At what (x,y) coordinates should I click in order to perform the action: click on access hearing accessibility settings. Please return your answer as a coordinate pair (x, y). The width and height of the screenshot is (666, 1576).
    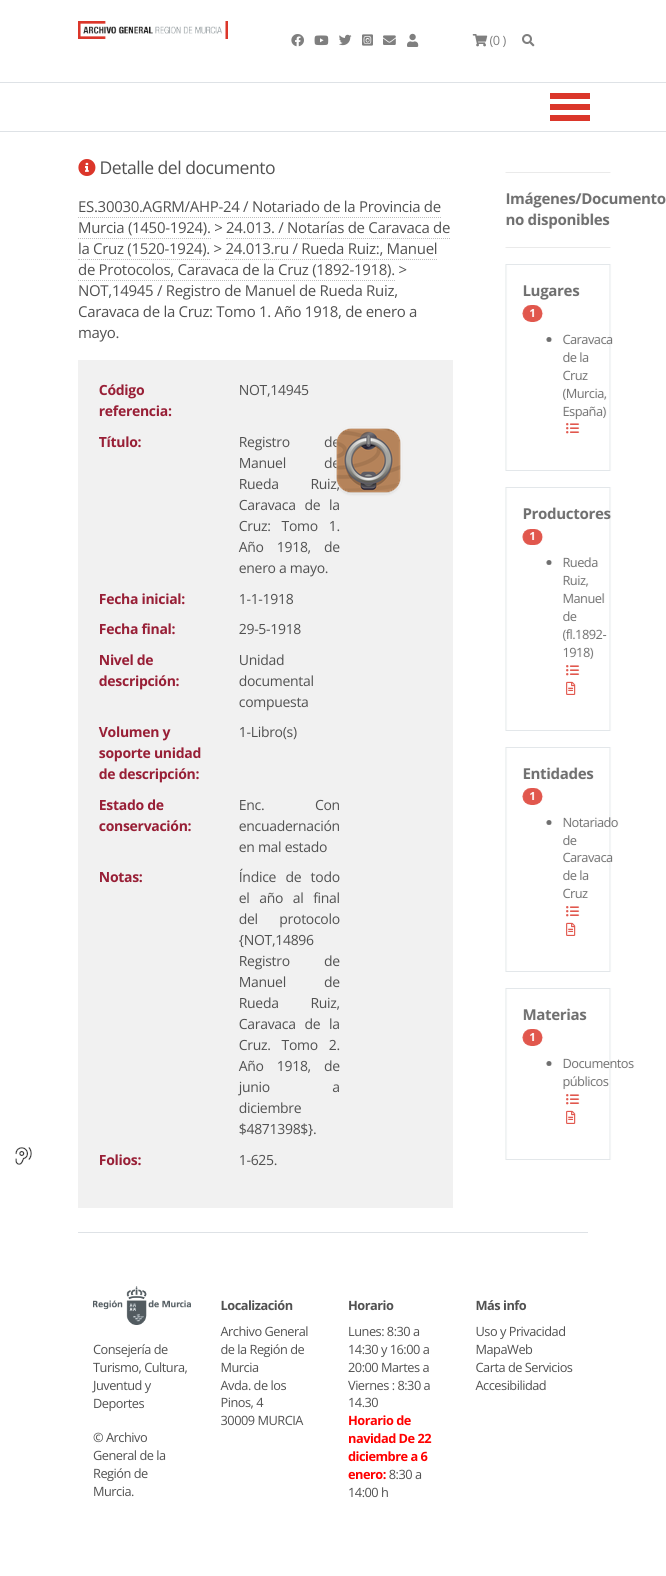
    Looking at the image, I should click on (23, 1156).